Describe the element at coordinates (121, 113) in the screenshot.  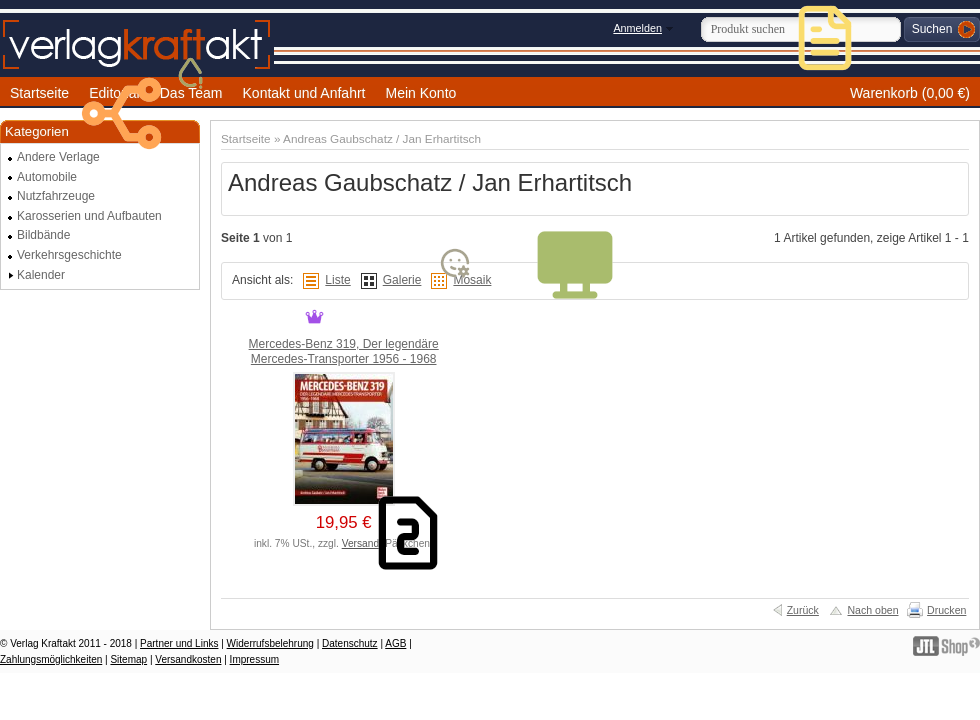
I see `view your stackshare profile` at that location.